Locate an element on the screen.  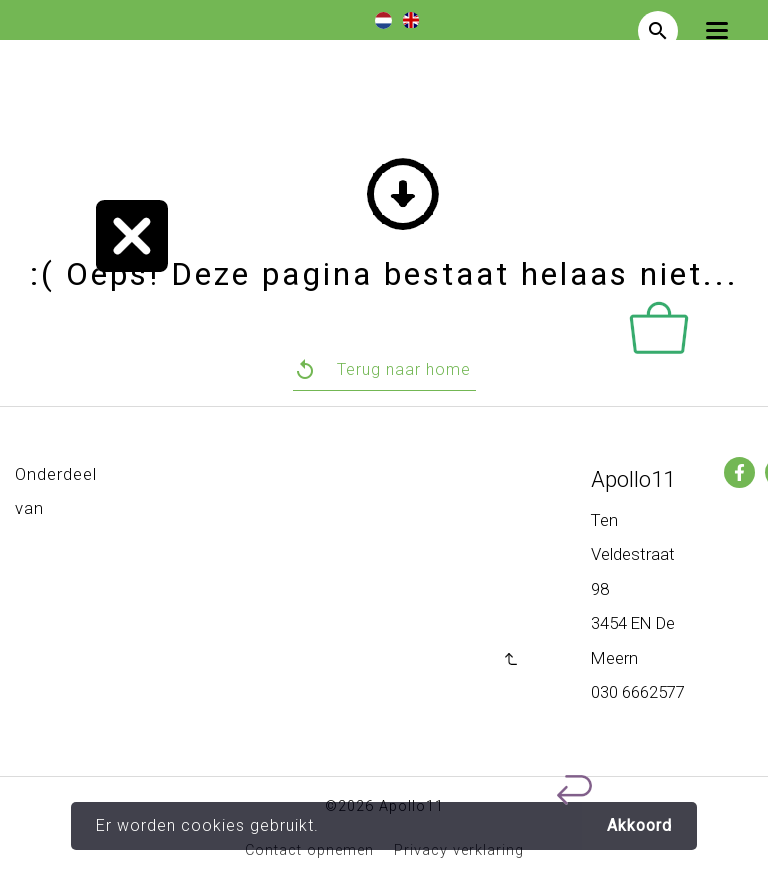
go back and up in navigation is located at coordinates (511, 659).